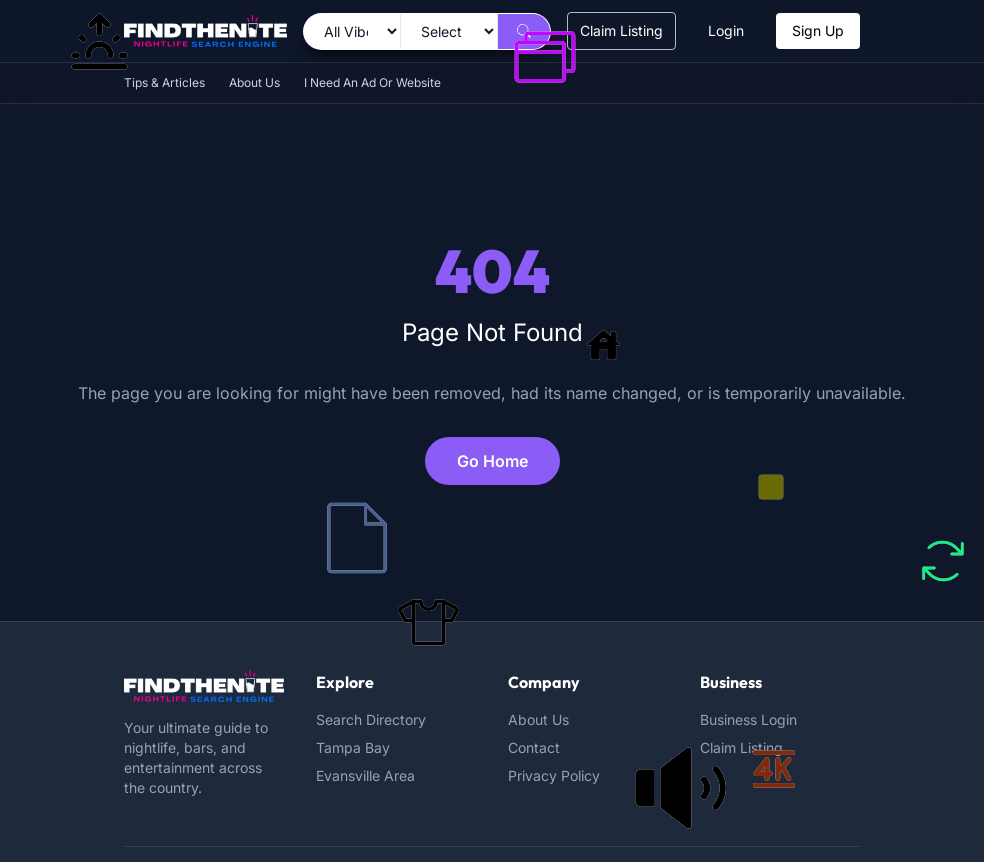 The image size is (984, 862). Describe the element at coordinates (357, 538) in the screenshot. I see `view or open a file` at that location.